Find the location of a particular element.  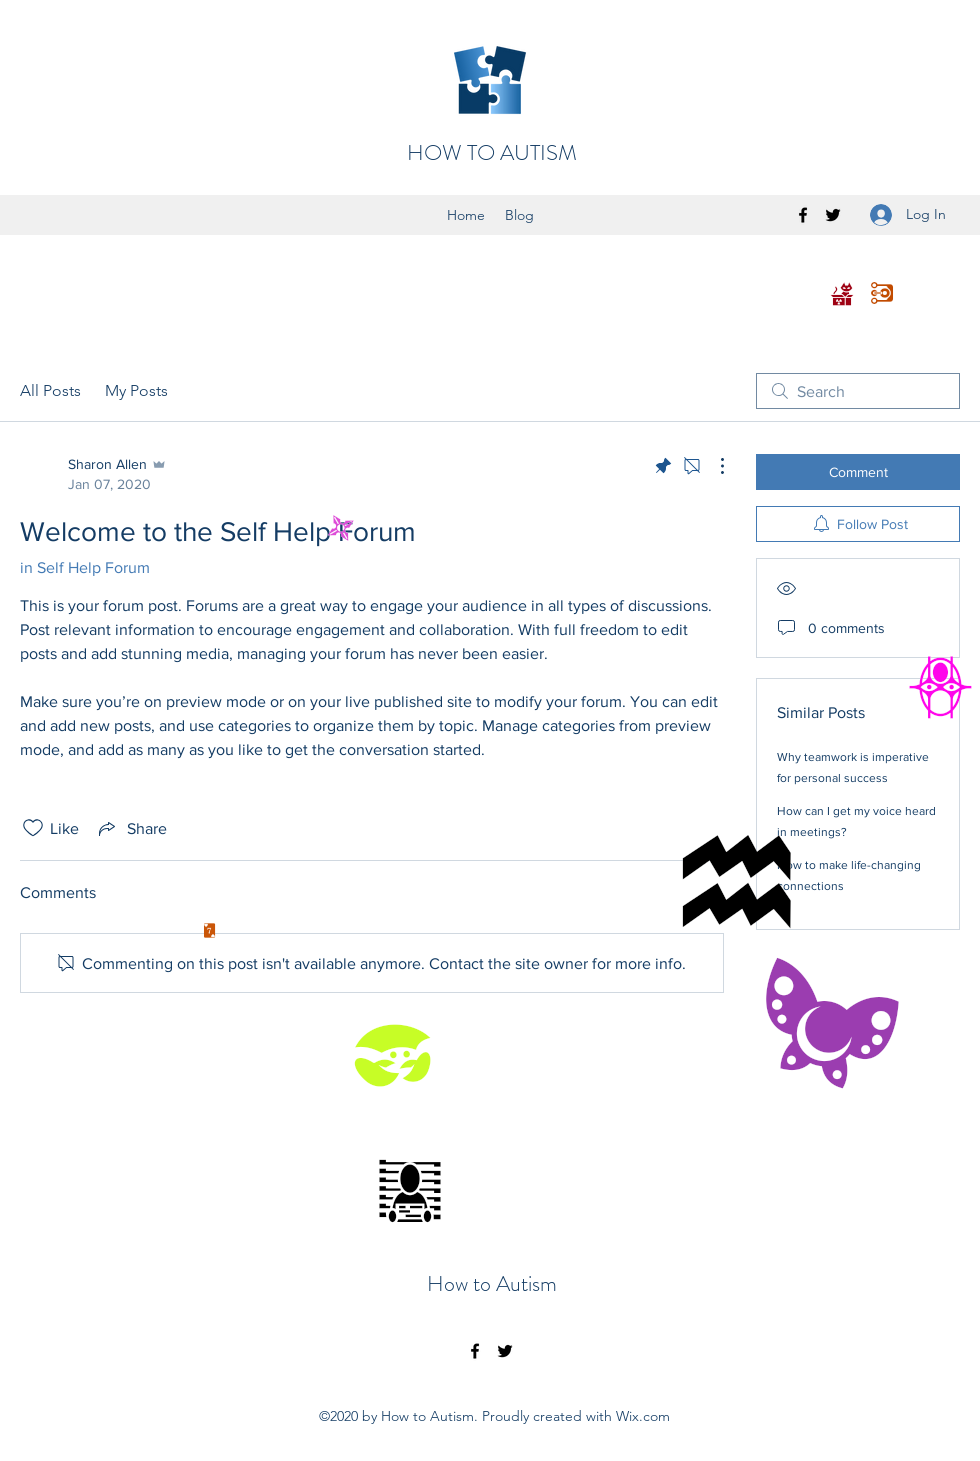

crab character or creature in a game interface is located at coordinates (393, 1056).